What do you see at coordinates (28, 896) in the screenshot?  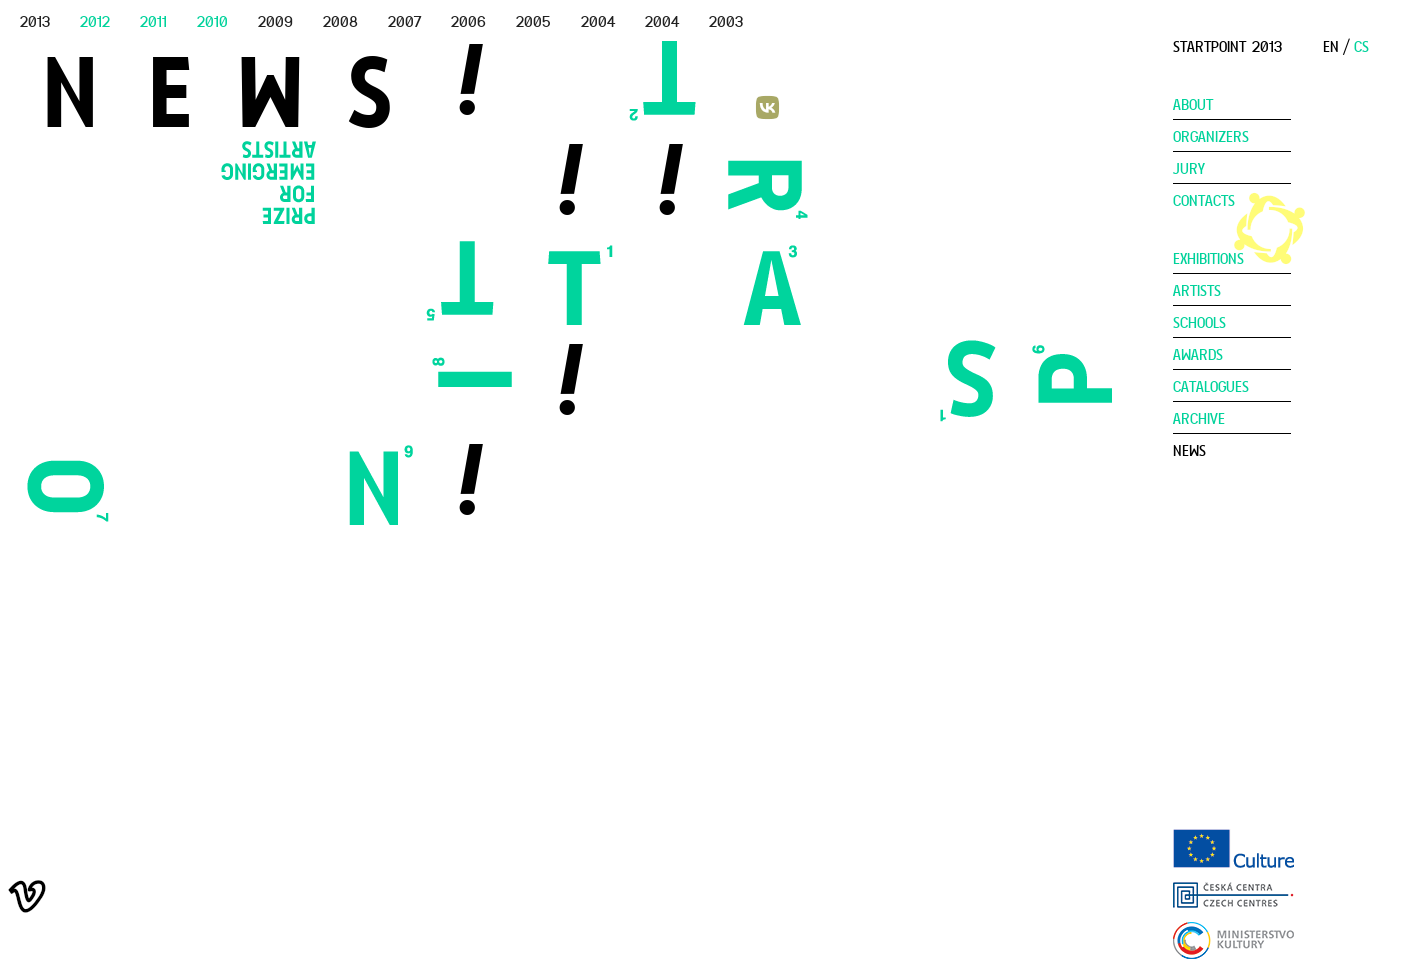 I see `open vimeo app` at bounding box center [28, 896].